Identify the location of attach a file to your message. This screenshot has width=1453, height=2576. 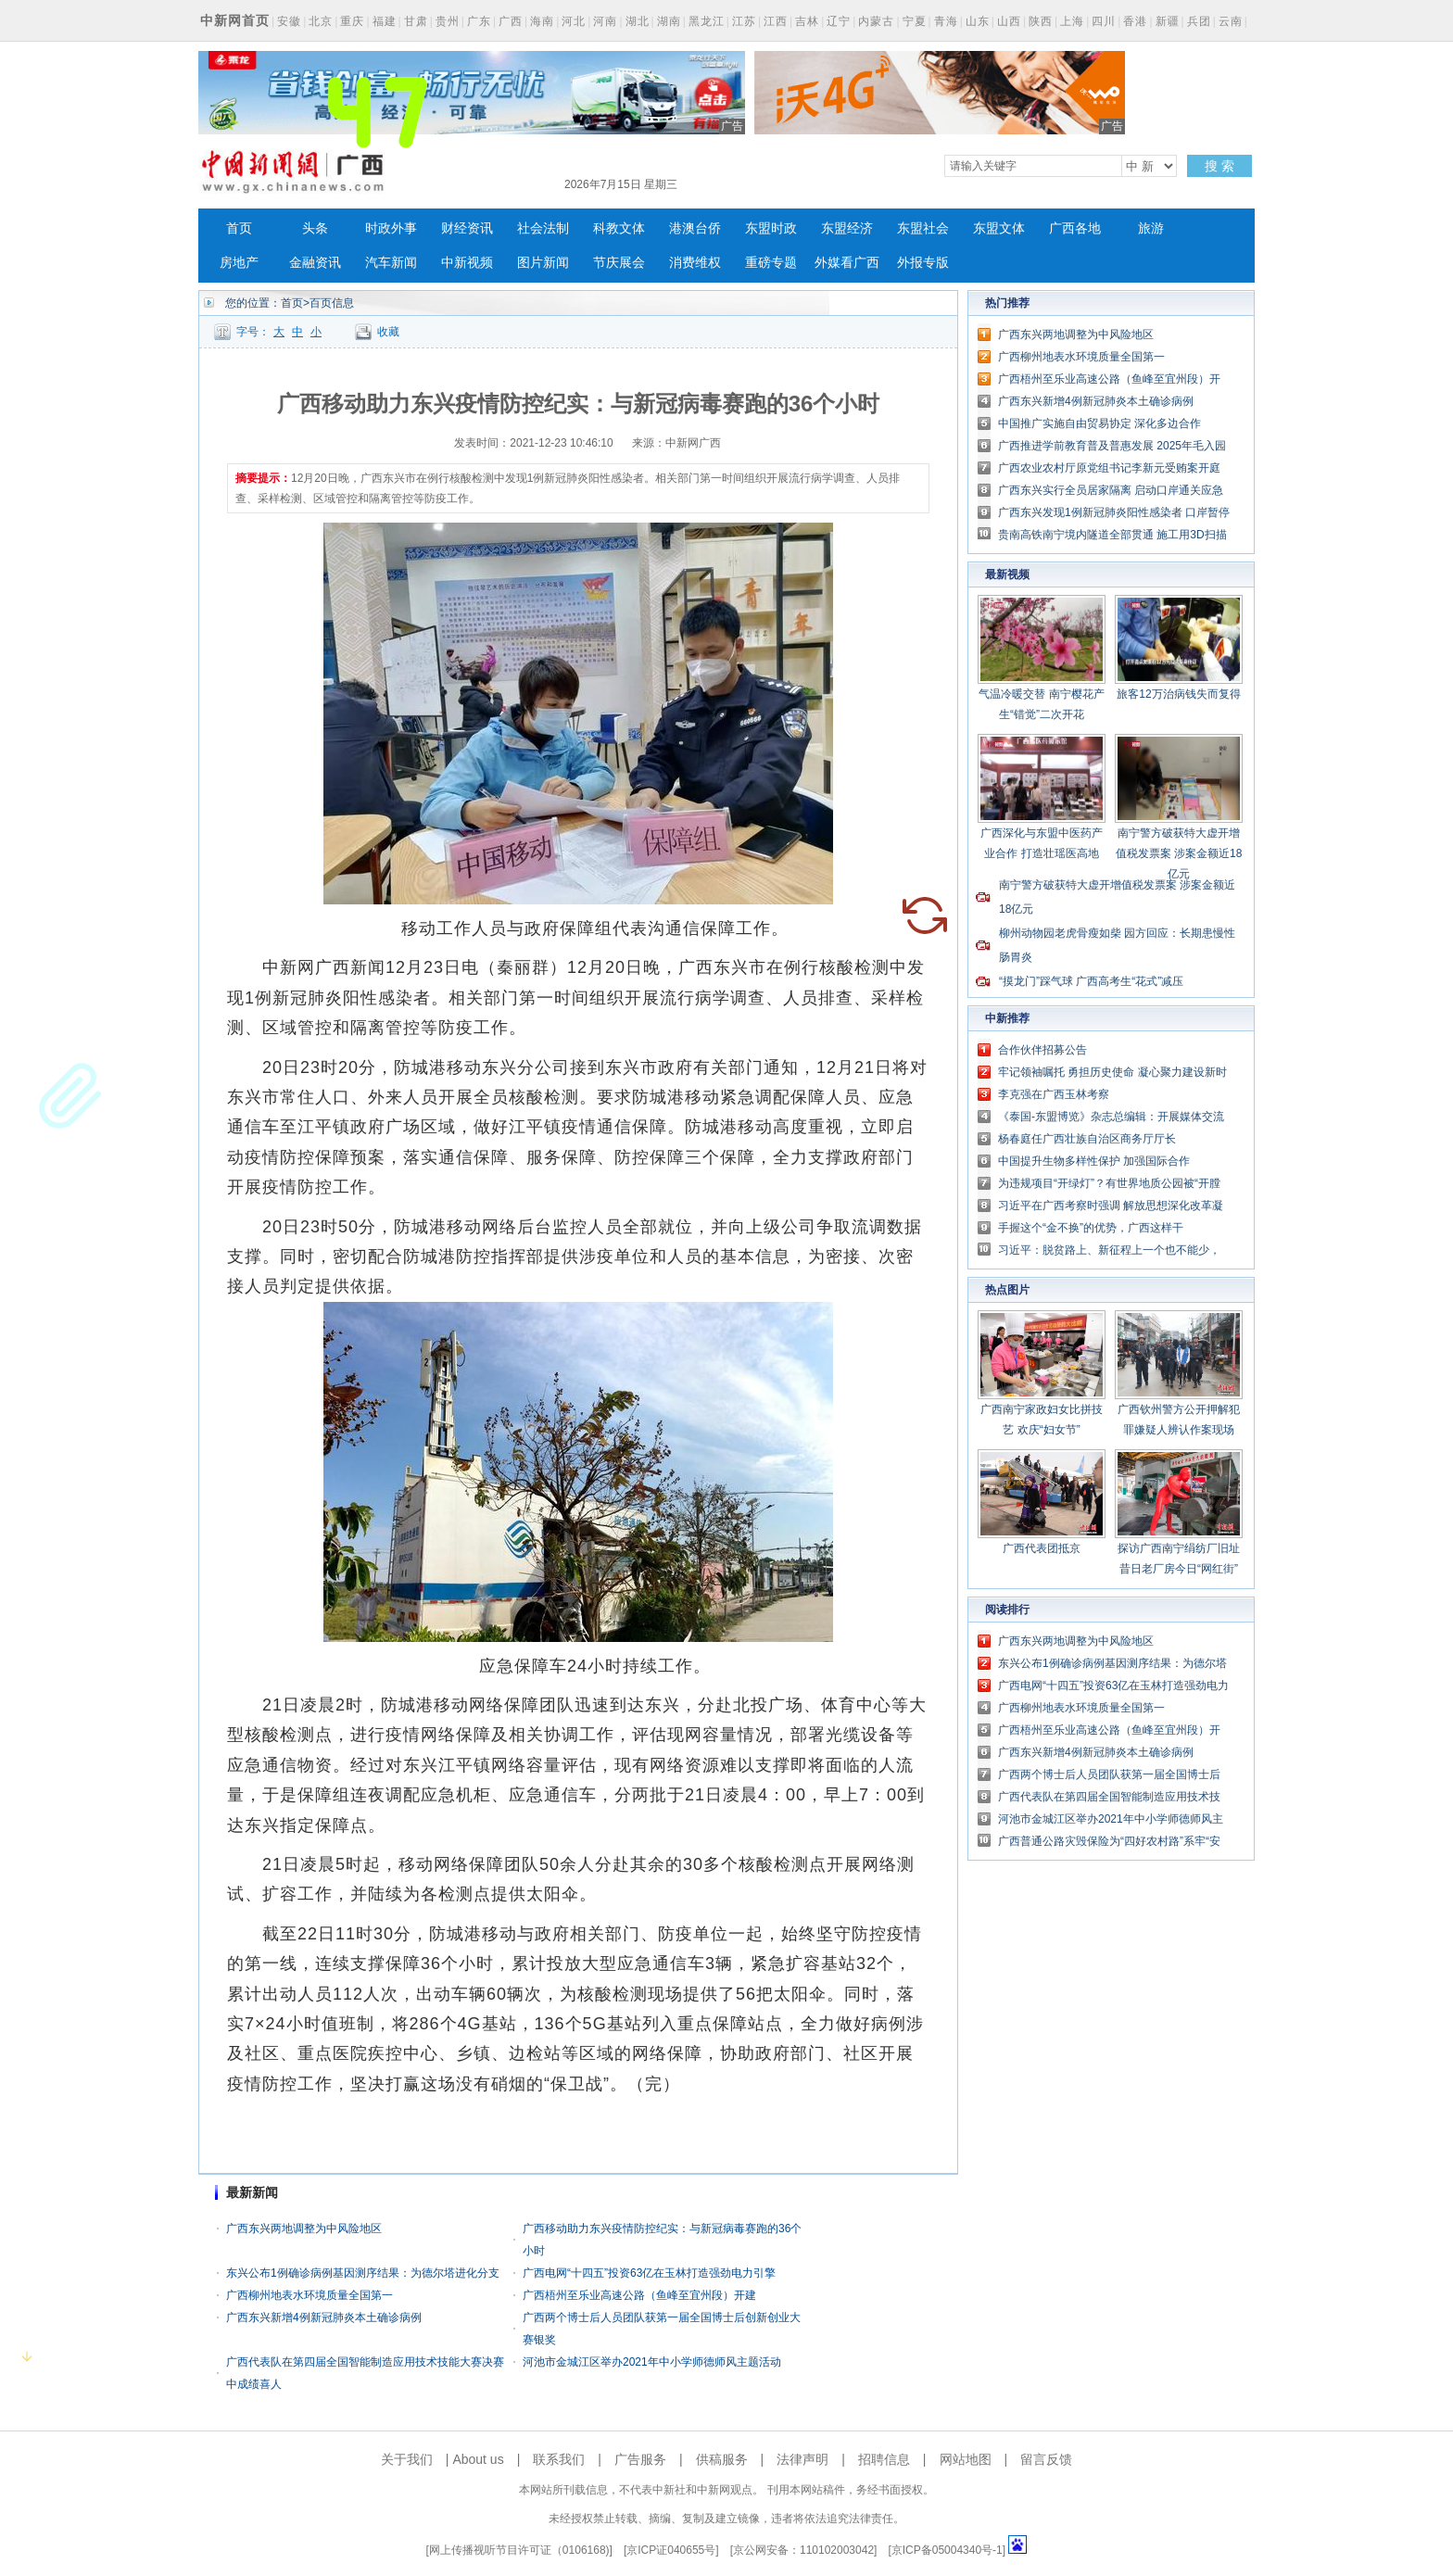
(70, 1096).